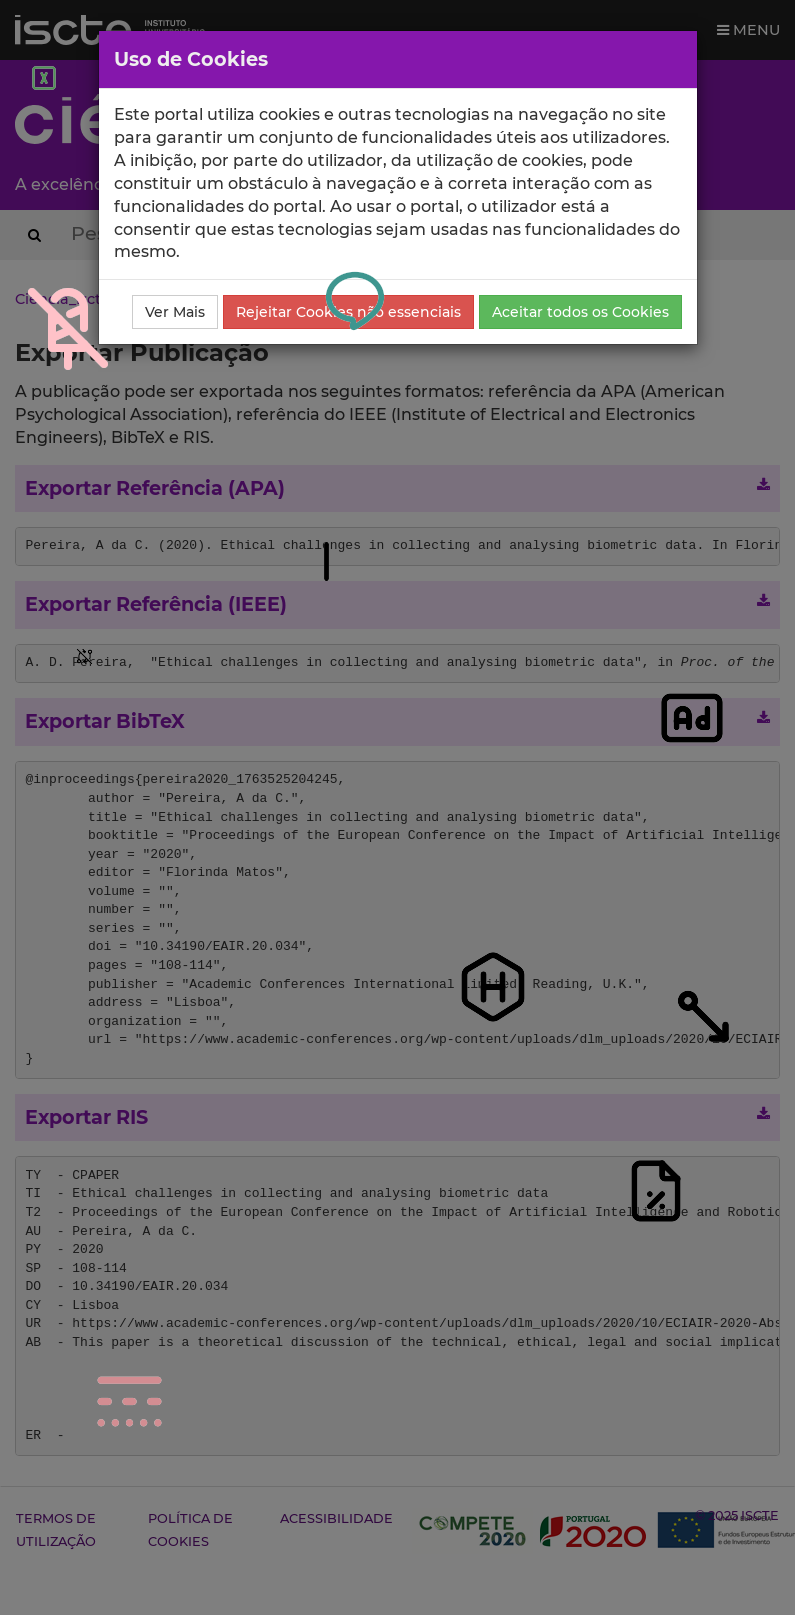  I want to click on select border line style, so click(129, 1401).